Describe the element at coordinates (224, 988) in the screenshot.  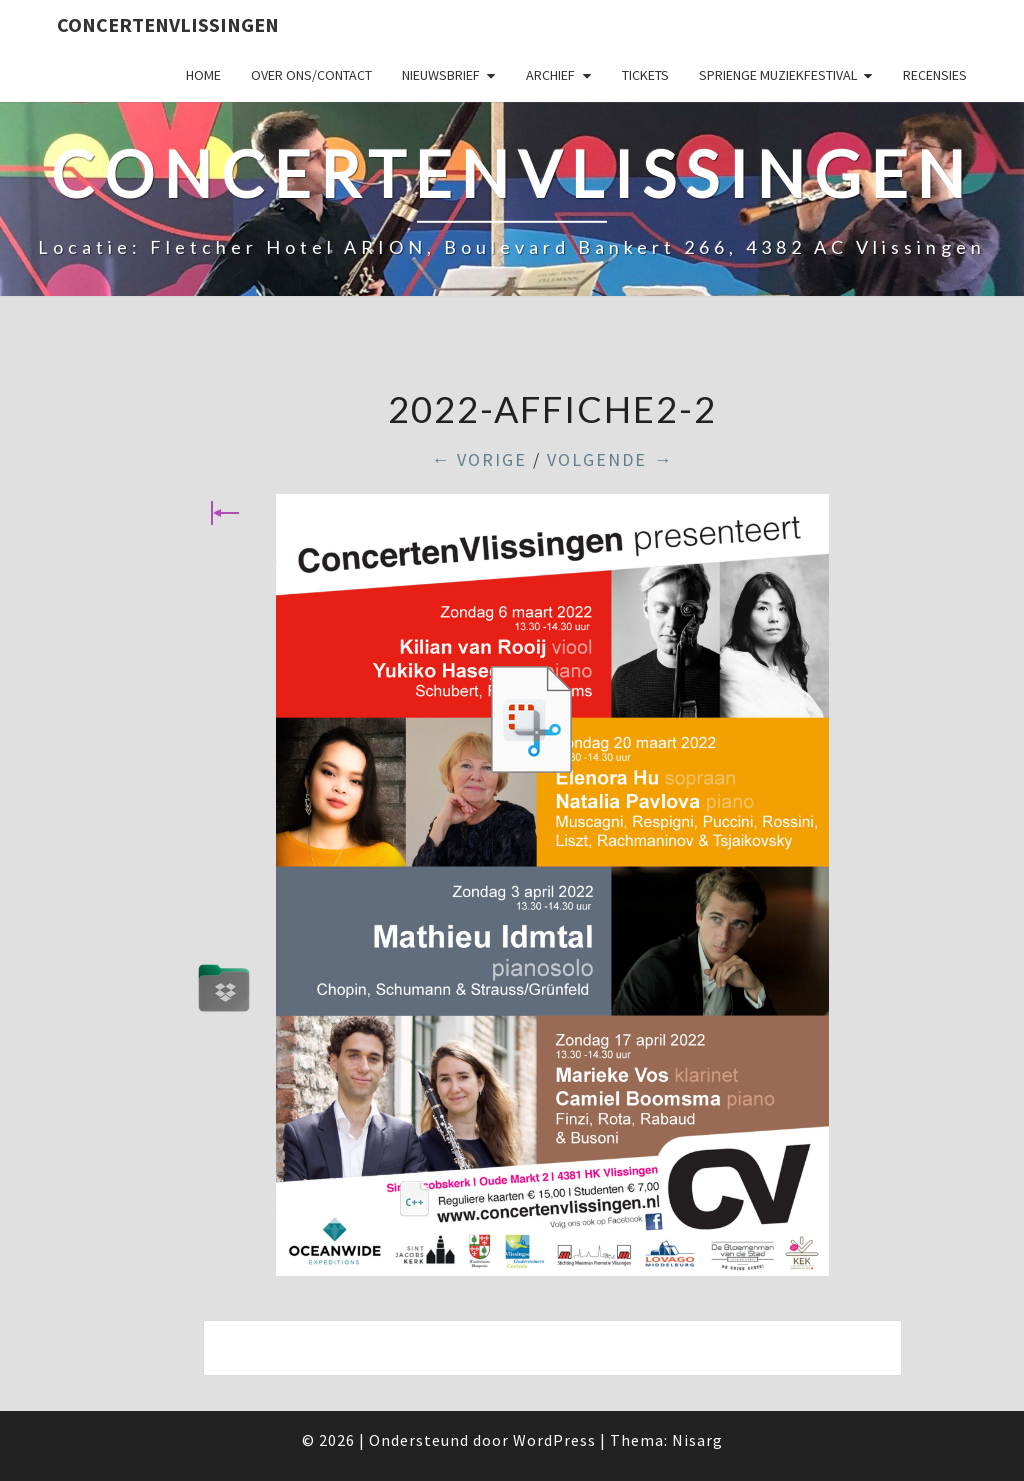
I see `open your Dropbox synced folder` at that location.